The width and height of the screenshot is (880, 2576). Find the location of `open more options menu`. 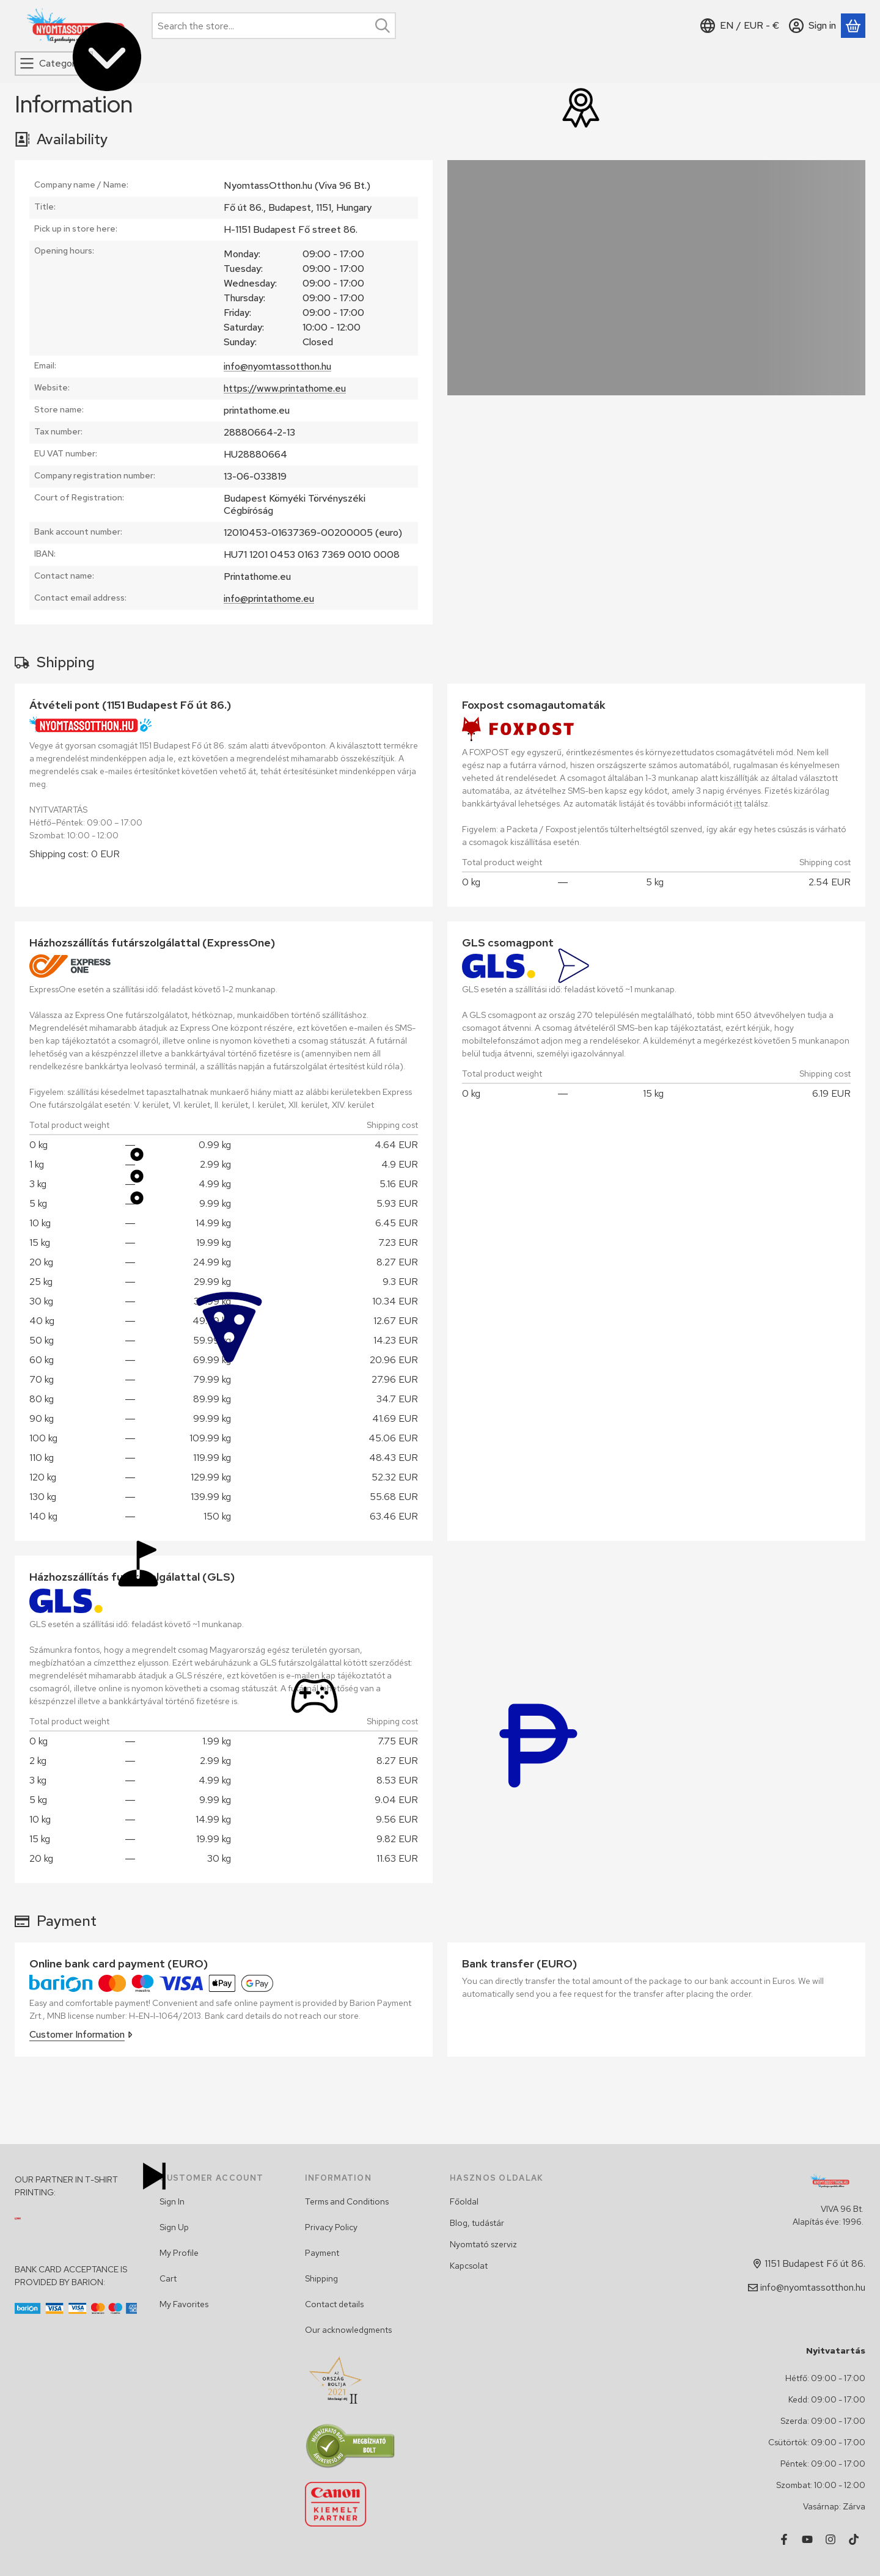

open more options menu is located at coordinates (137, 1176).